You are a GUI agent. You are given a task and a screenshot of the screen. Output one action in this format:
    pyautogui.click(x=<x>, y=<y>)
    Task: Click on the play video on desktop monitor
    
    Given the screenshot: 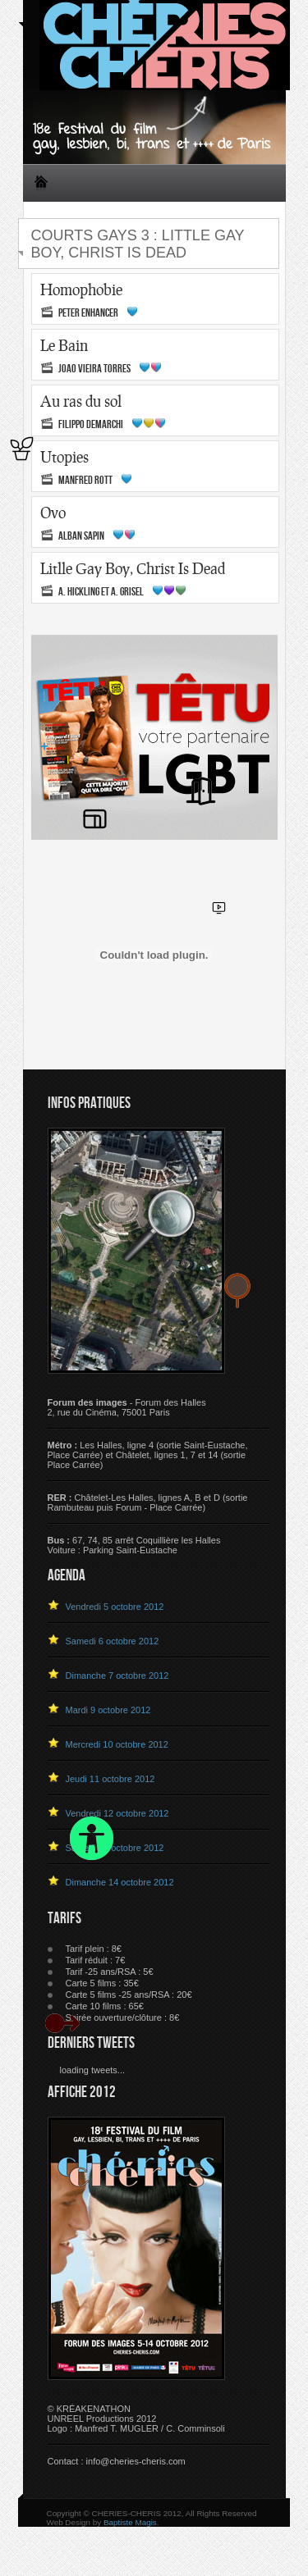 What is the action you would take?
    pyautogui.click(x=218, y=907)
    